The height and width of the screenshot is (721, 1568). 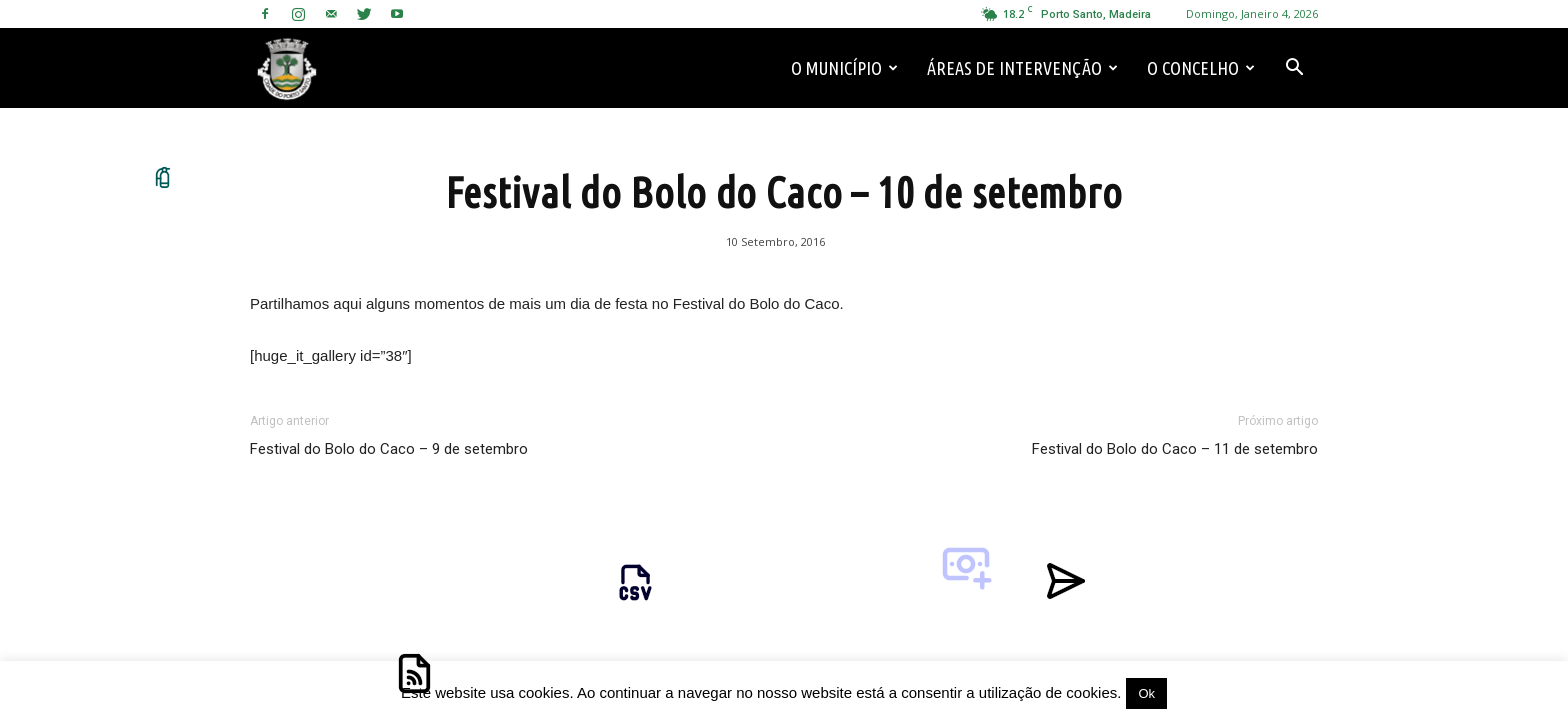 What do you see at coordinates (966, 564) in the screenshot?
I see `add funds to your account` at bounding box center [966, 564].